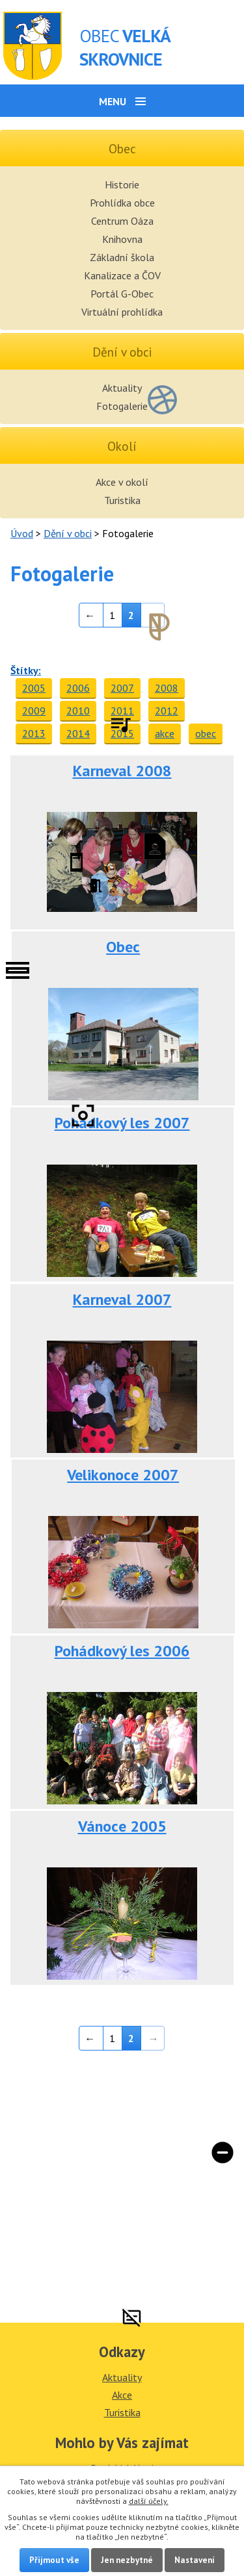  What do you see at coordinates (18, 970) in the screenshot?
I see `switch to day view in calendar` at bounding box center [18, 970].